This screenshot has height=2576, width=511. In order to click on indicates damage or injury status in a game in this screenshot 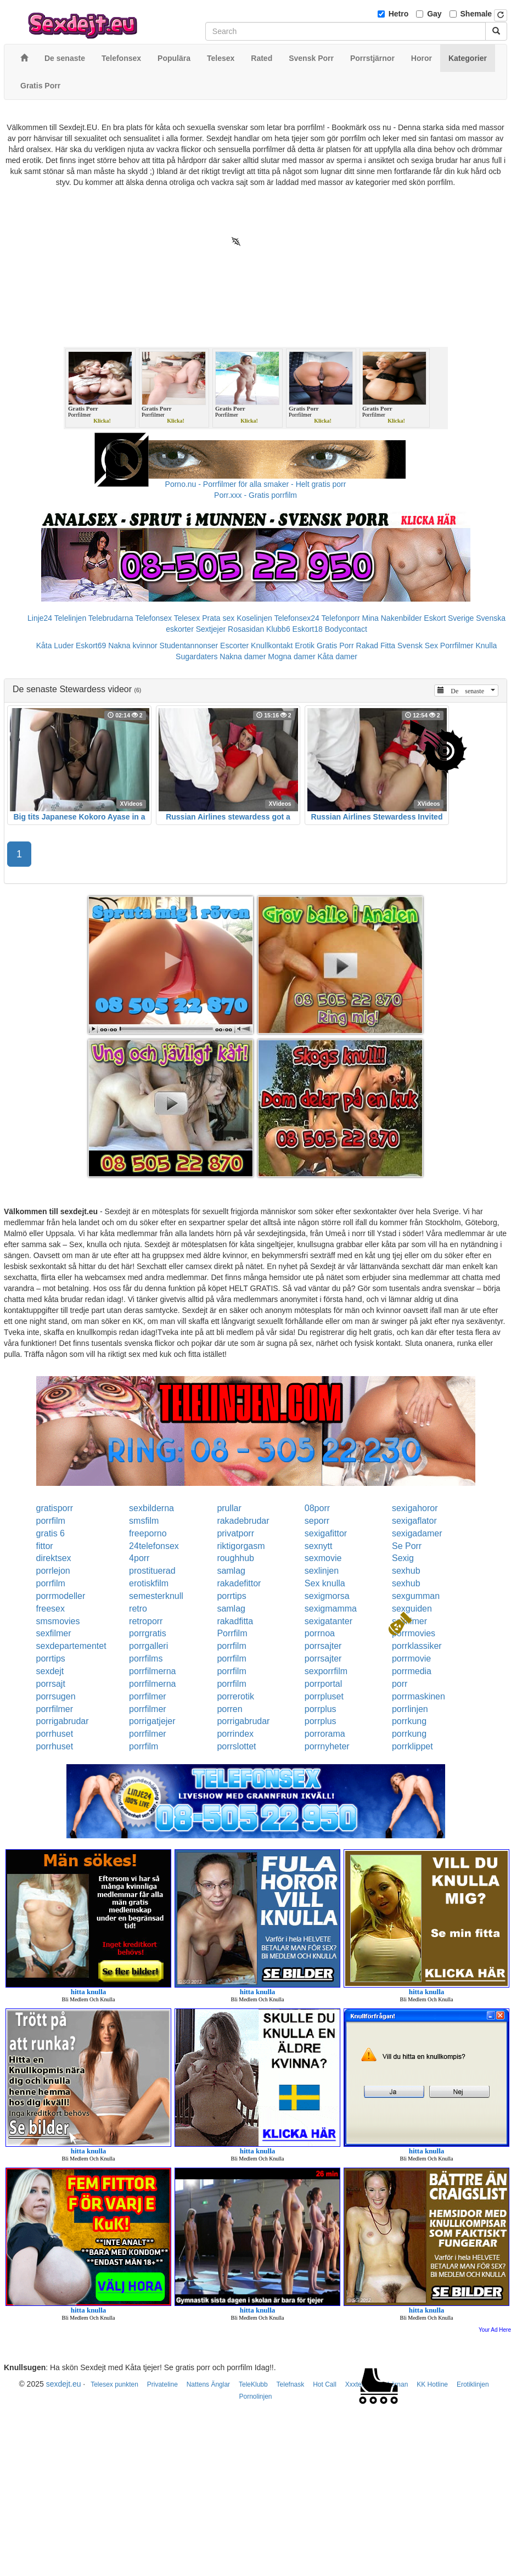, I will do `click(236, 242)`.